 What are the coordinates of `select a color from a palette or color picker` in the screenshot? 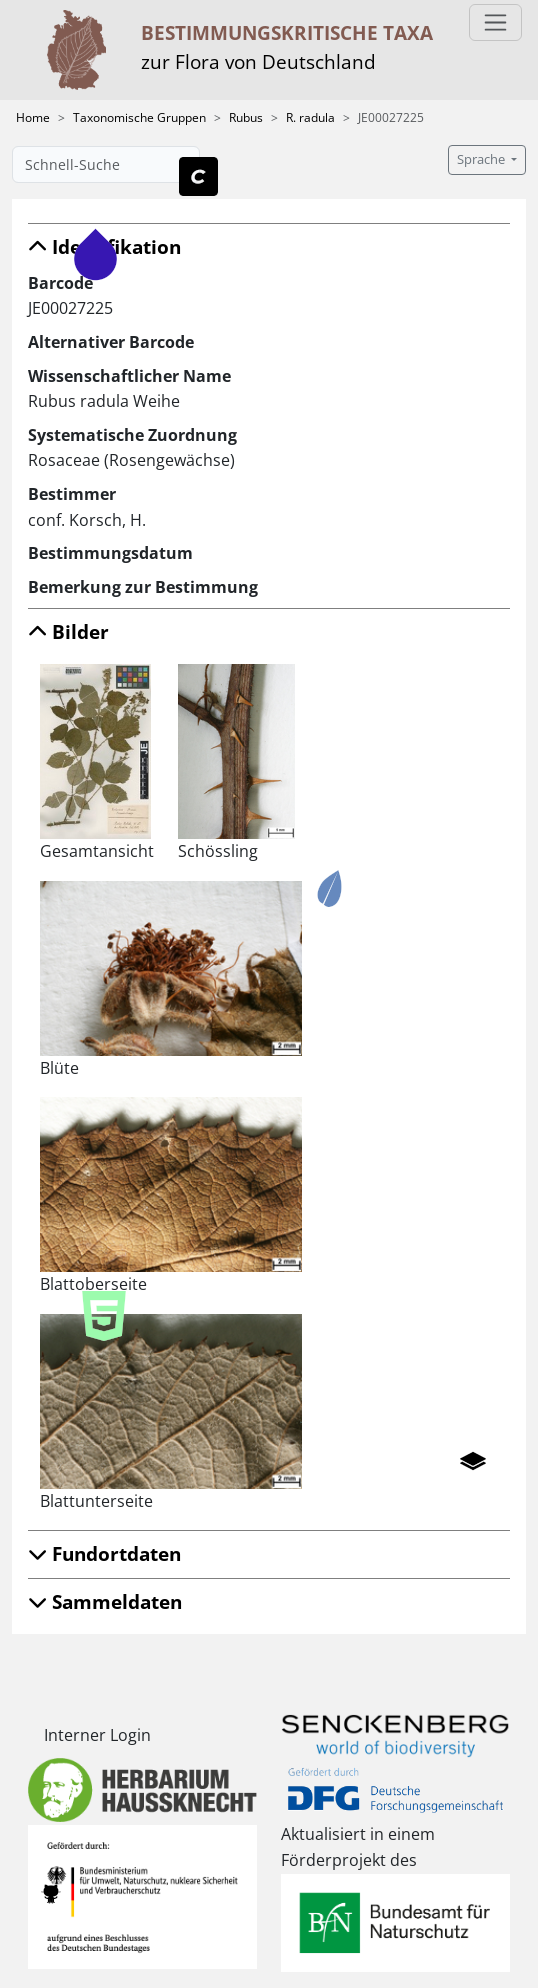 It's located at (95, 256).